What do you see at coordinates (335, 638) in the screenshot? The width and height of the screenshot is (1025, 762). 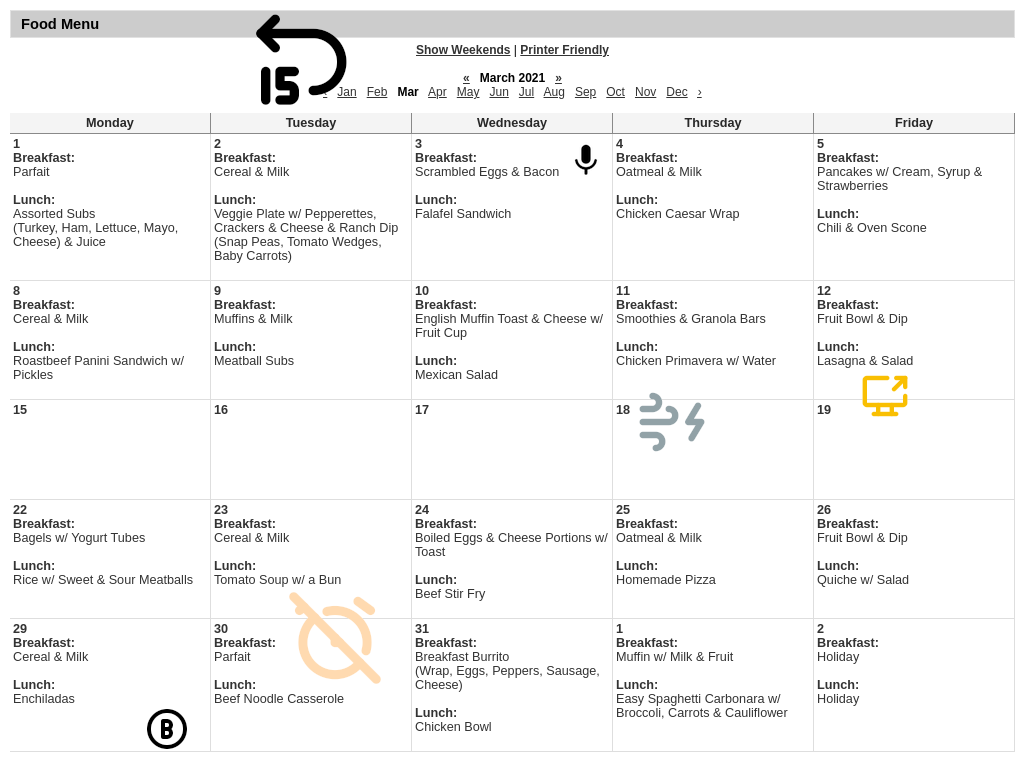 I see `disable or turn off alarm` at bounding box center [335, 638].